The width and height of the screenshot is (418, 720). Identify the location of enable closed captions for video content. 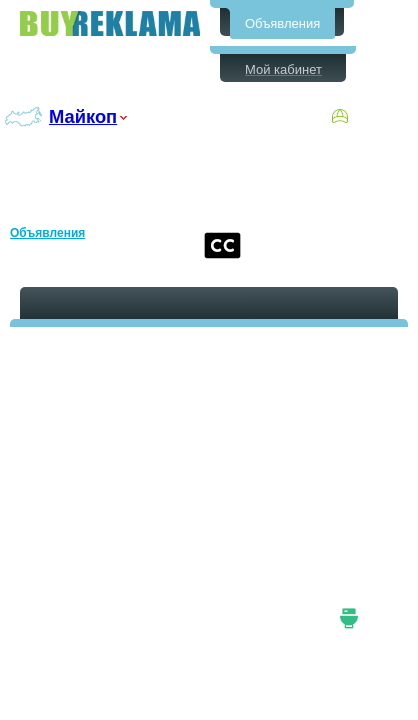
(222, 245).